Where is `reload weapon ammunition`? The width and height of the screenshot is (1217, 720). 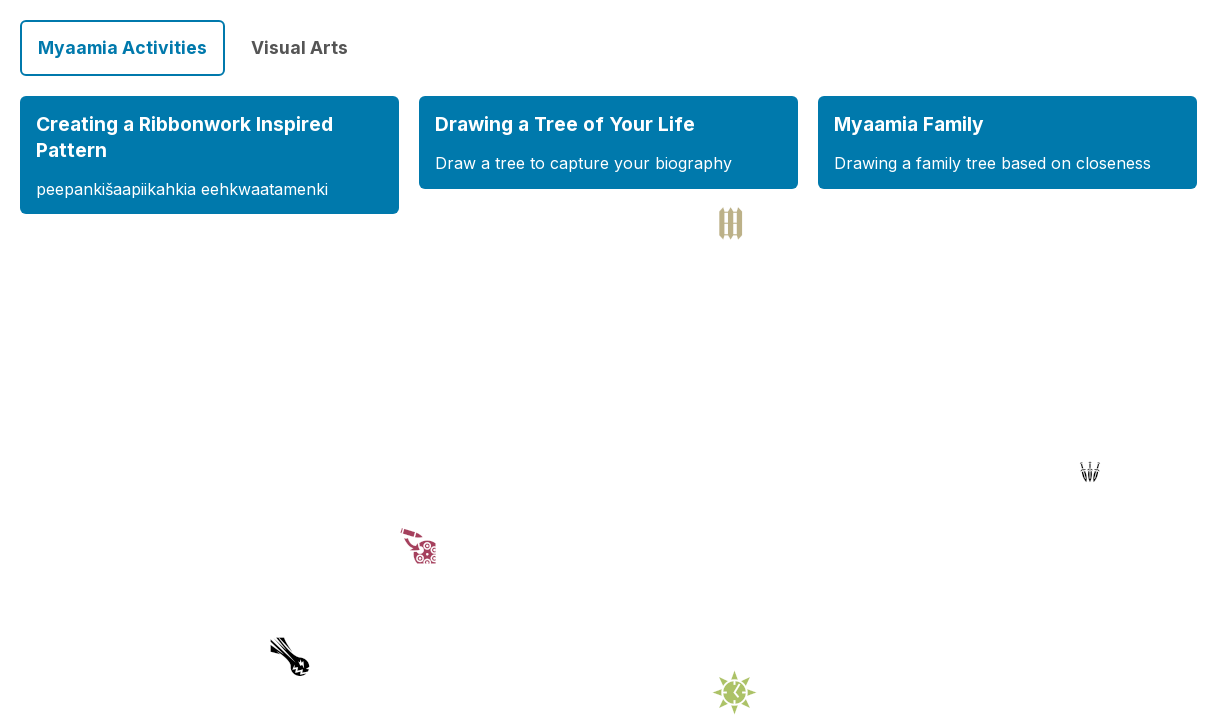
reload weapon ammunition is located at coordinates (417, 545).